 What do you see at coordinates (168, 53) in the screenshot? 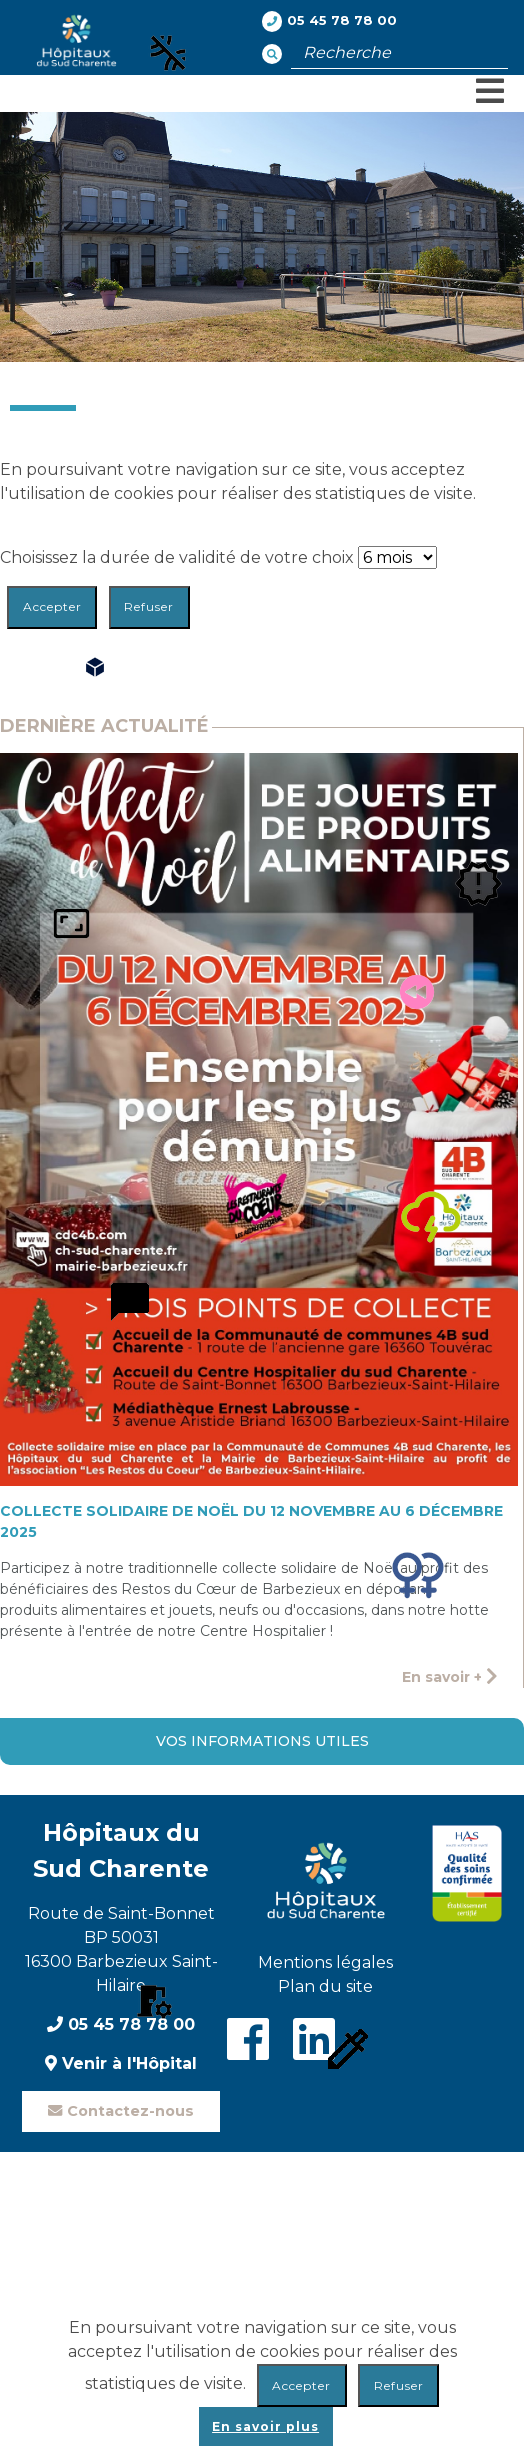
I see `disable light leak effects on photos` at bounding box center [168, 53].